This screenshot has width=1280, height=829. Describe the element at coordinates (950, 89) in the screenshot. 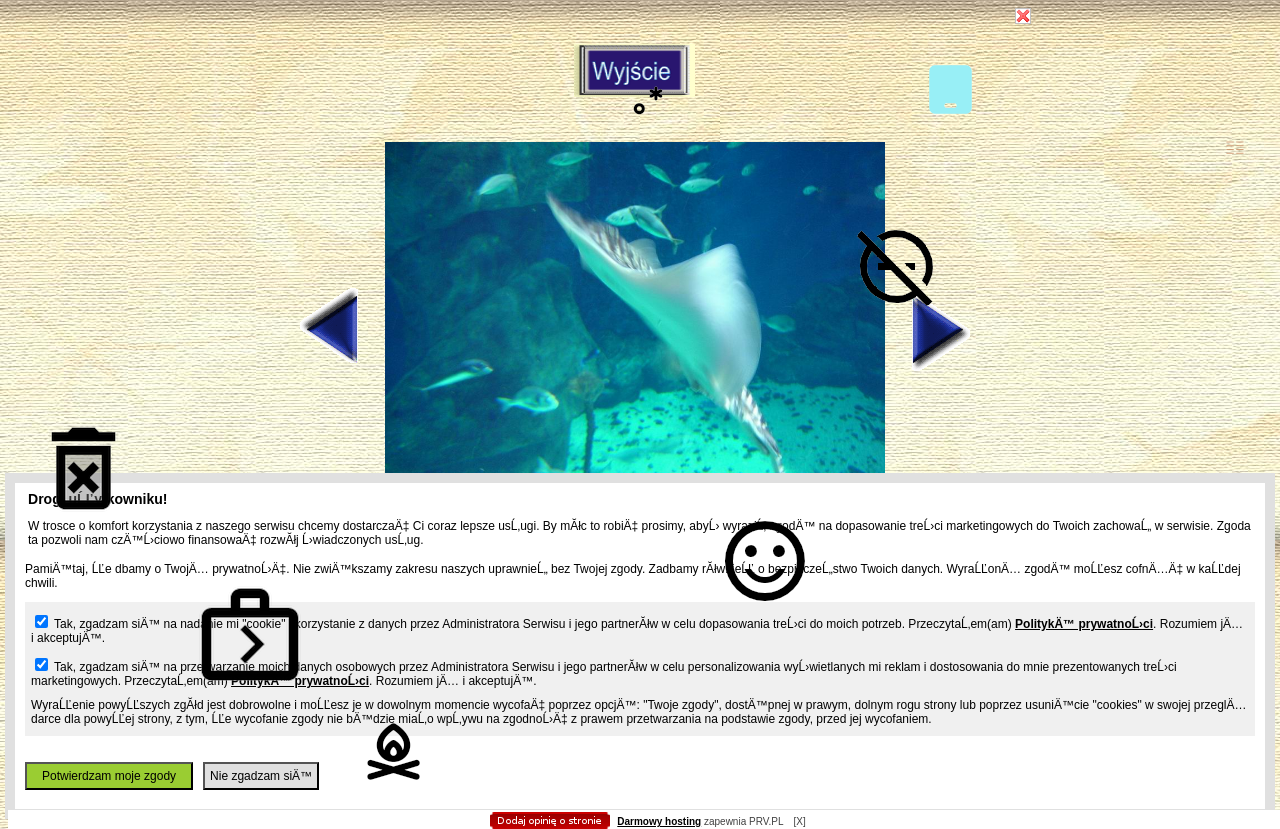

I see `switch to tablet view` at that location.